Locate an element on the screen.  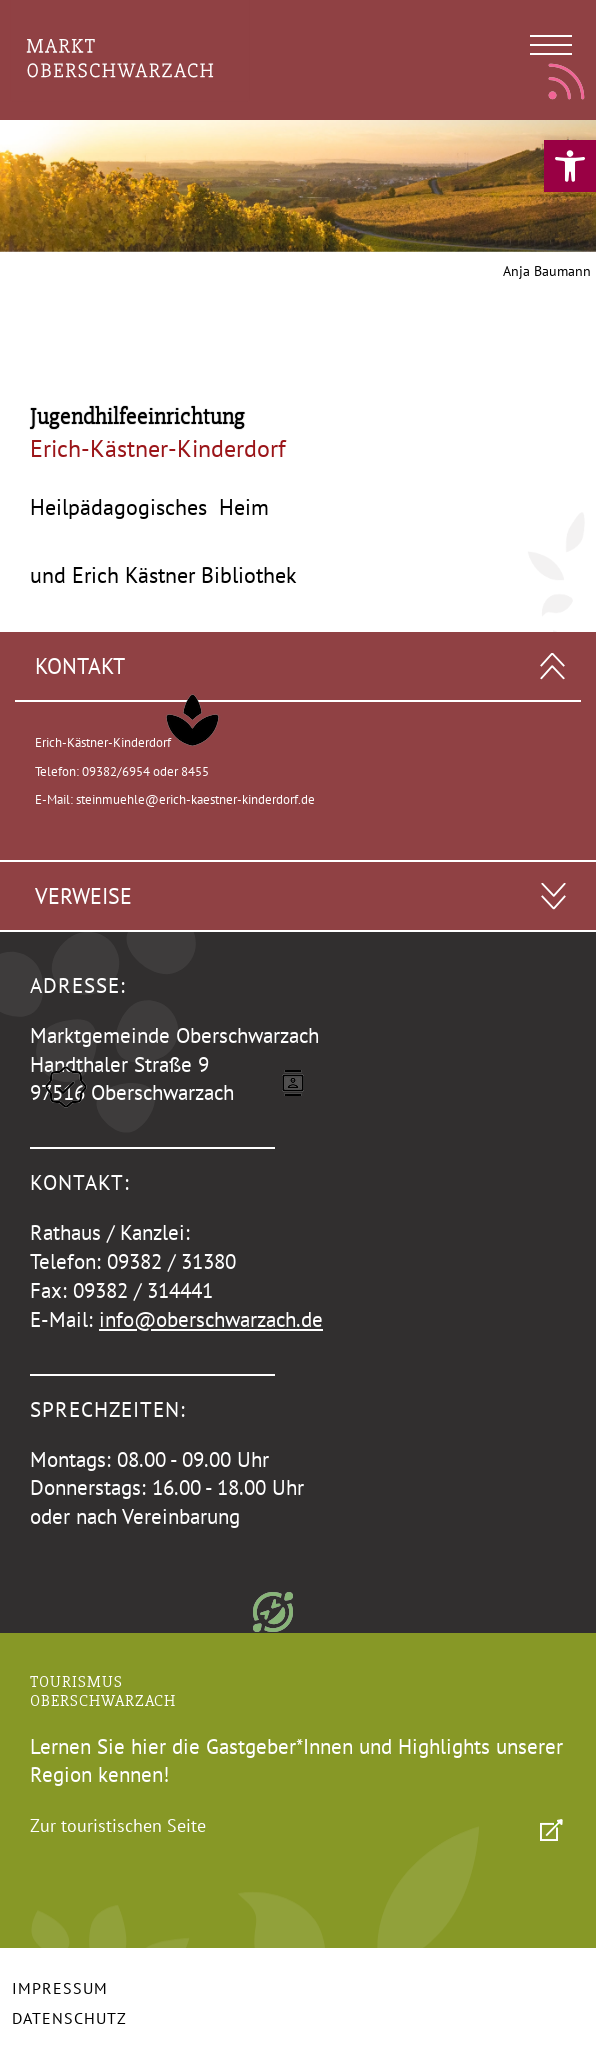
subscribe to RSS feed is located at coordinates (565, 82).